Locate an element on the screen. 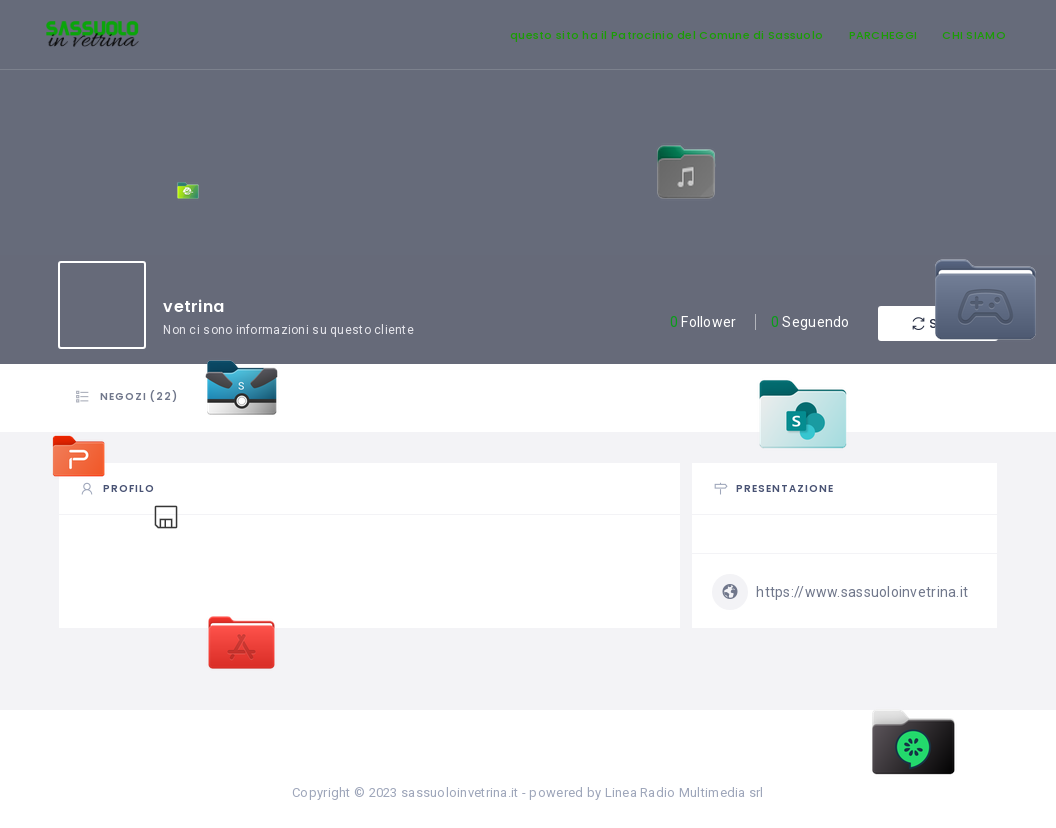  open folder containing WPS presentation files is located at coordinates (78, 457).